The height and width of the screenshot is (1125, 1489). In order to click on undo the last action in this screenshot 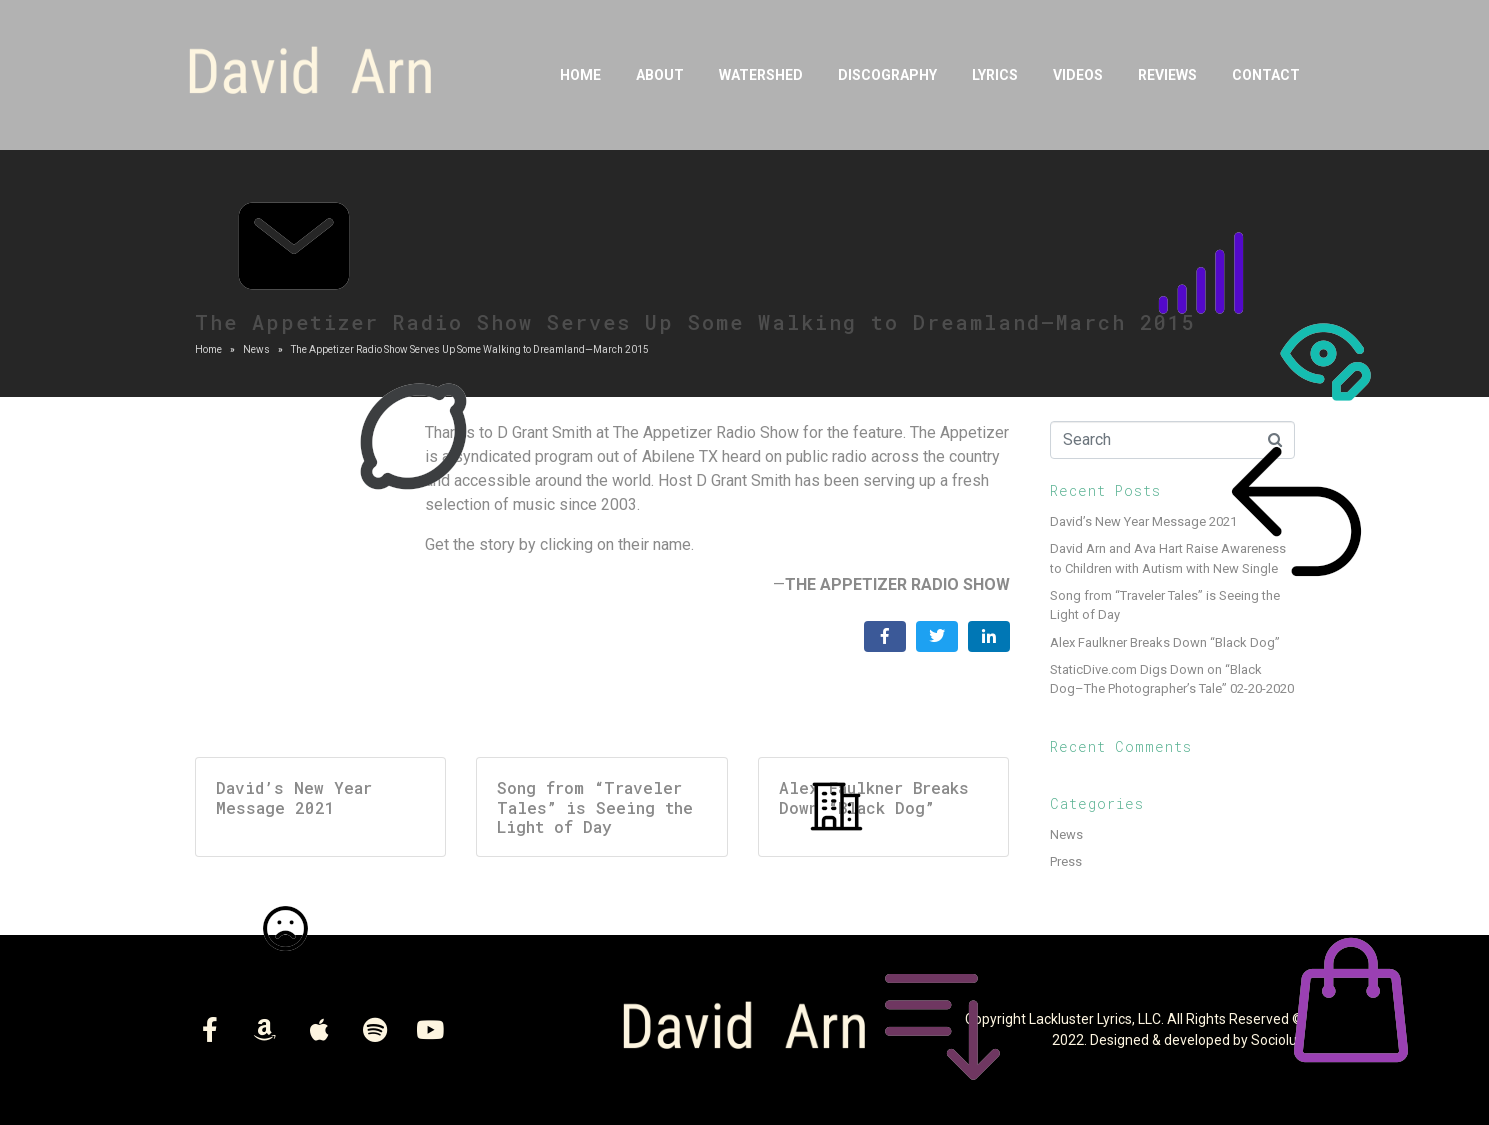, I will do `click(1296, 511)`.